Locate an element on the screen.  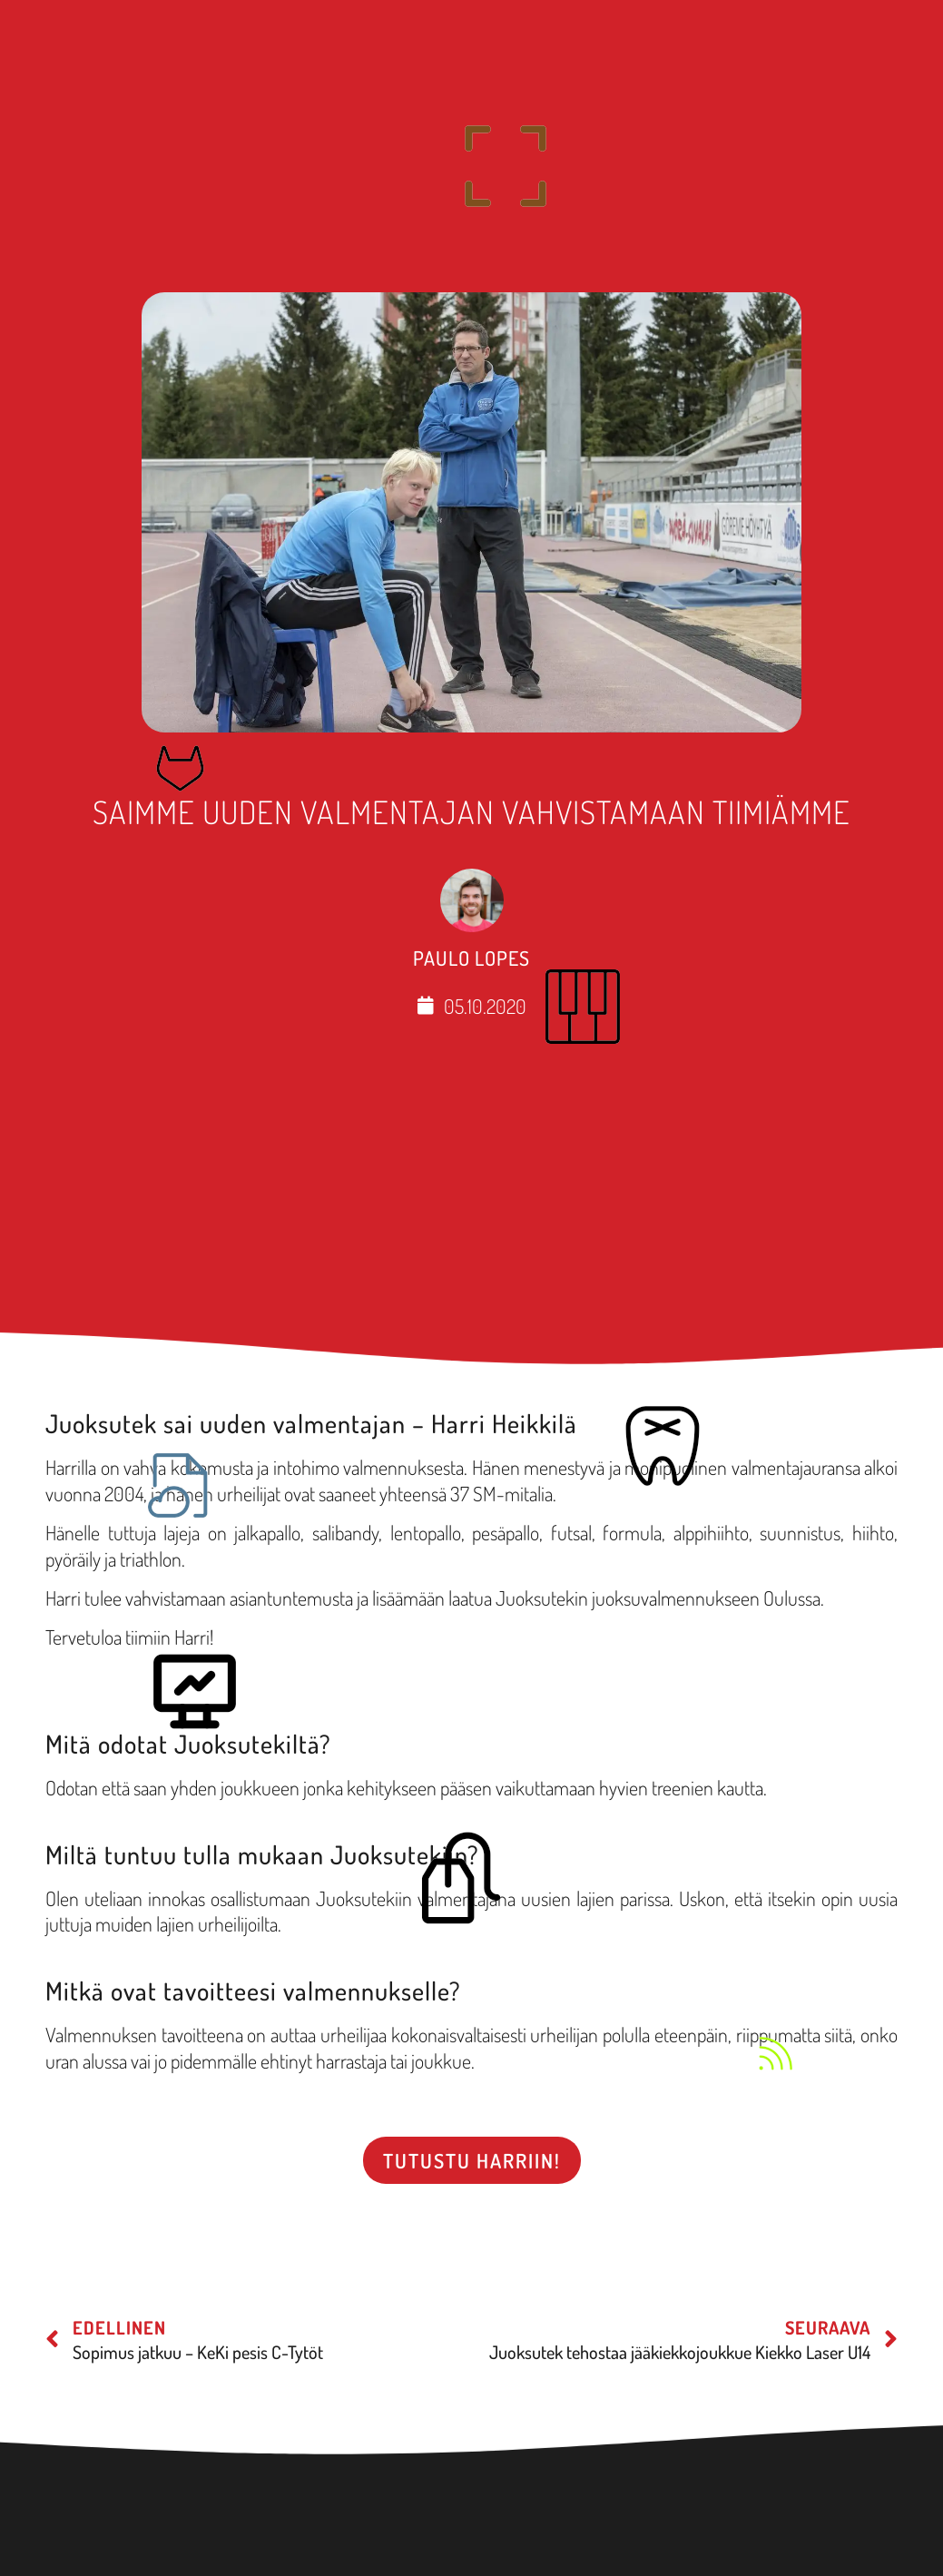
select tea or hot beverage option is located at coordinates (457, 1881).